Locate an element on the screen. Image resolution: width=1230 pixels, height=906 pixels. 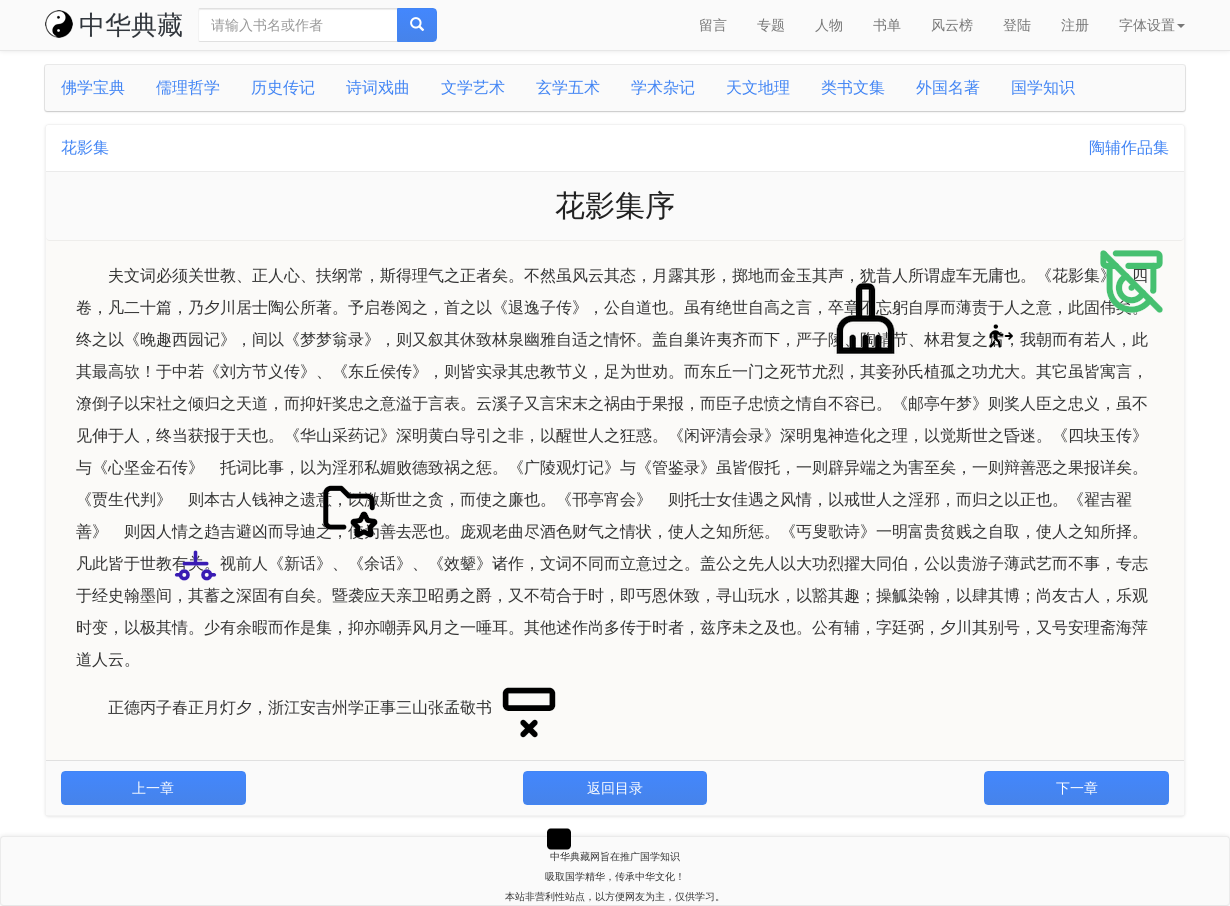
access cleaning or housekeeping services is located at coordinates (865, 318).